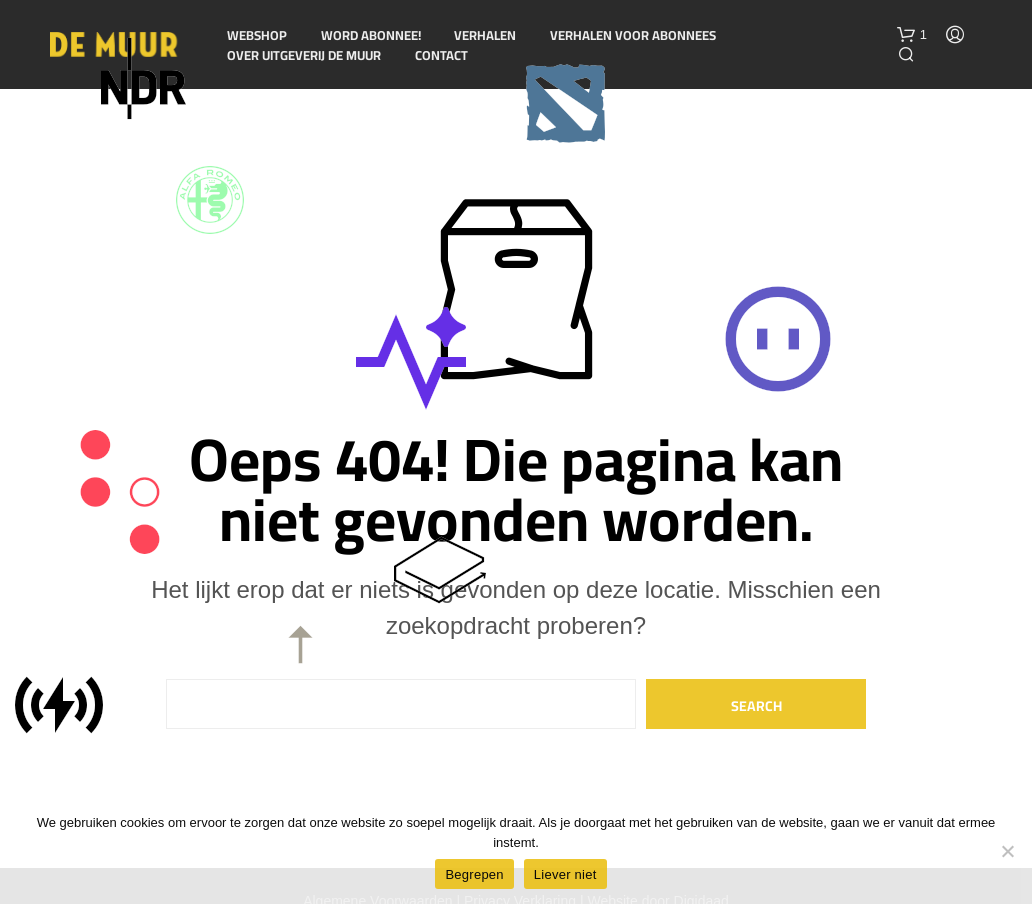 The height and width of the screenshot is (904, 1032). I want to click on D-Wave Systems company logo, so click(120, 492).